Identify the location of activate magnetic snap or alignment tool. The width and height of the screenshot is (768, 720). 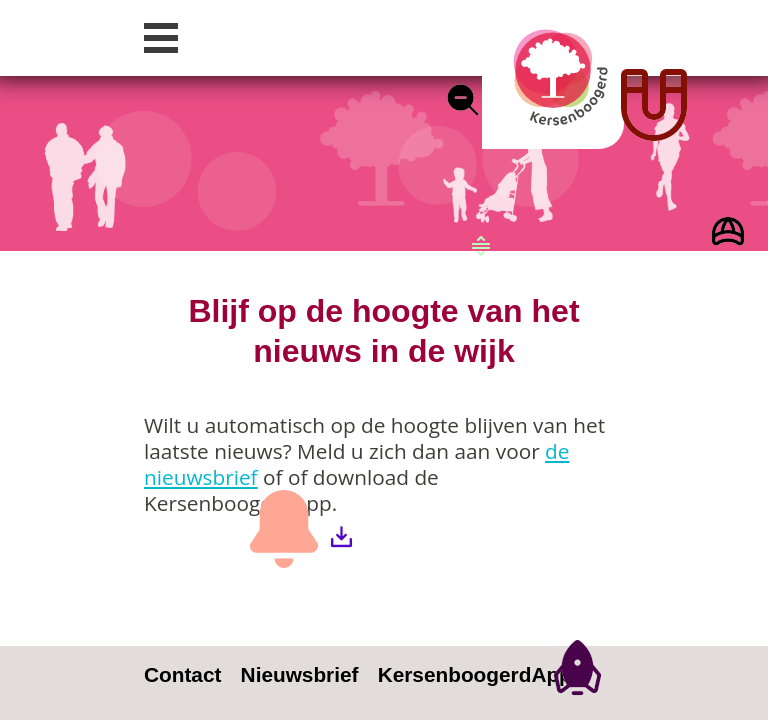
(654, 102).